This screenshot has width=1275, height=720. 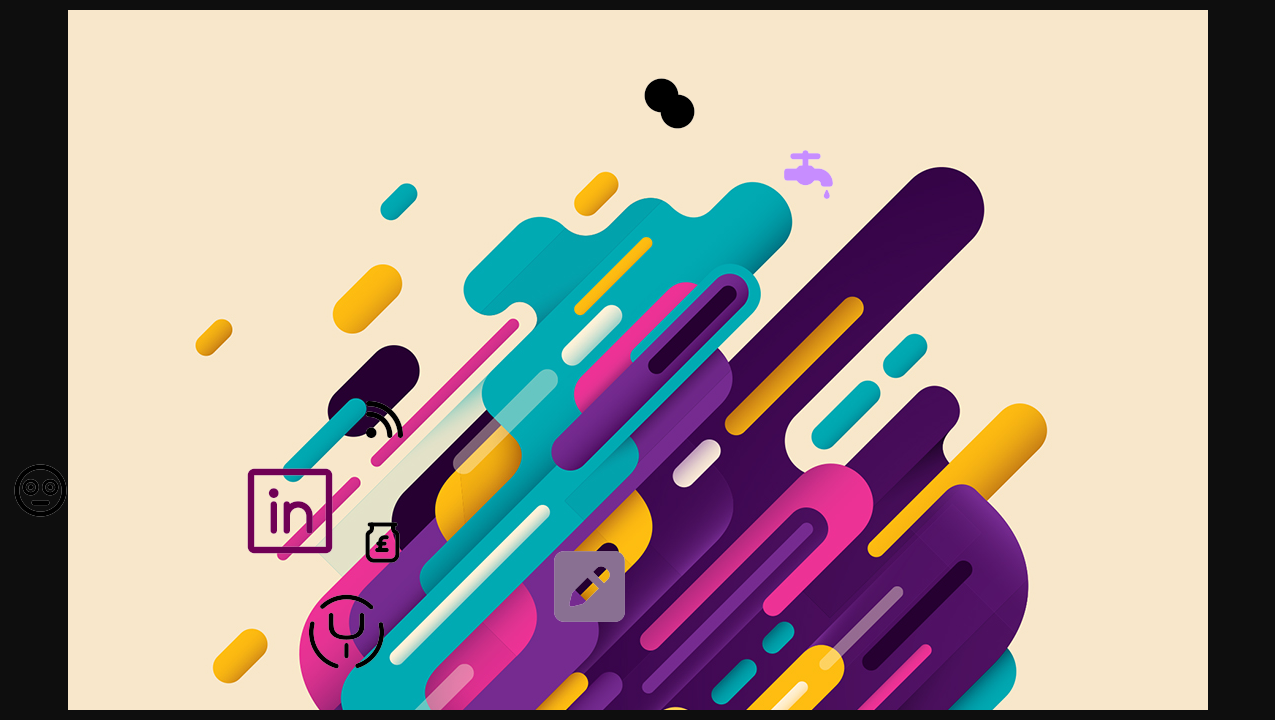 What do you see at coordinates (589, 586) in the screenshot?
I see `edit or modify content` at bounding box center [589, 586].